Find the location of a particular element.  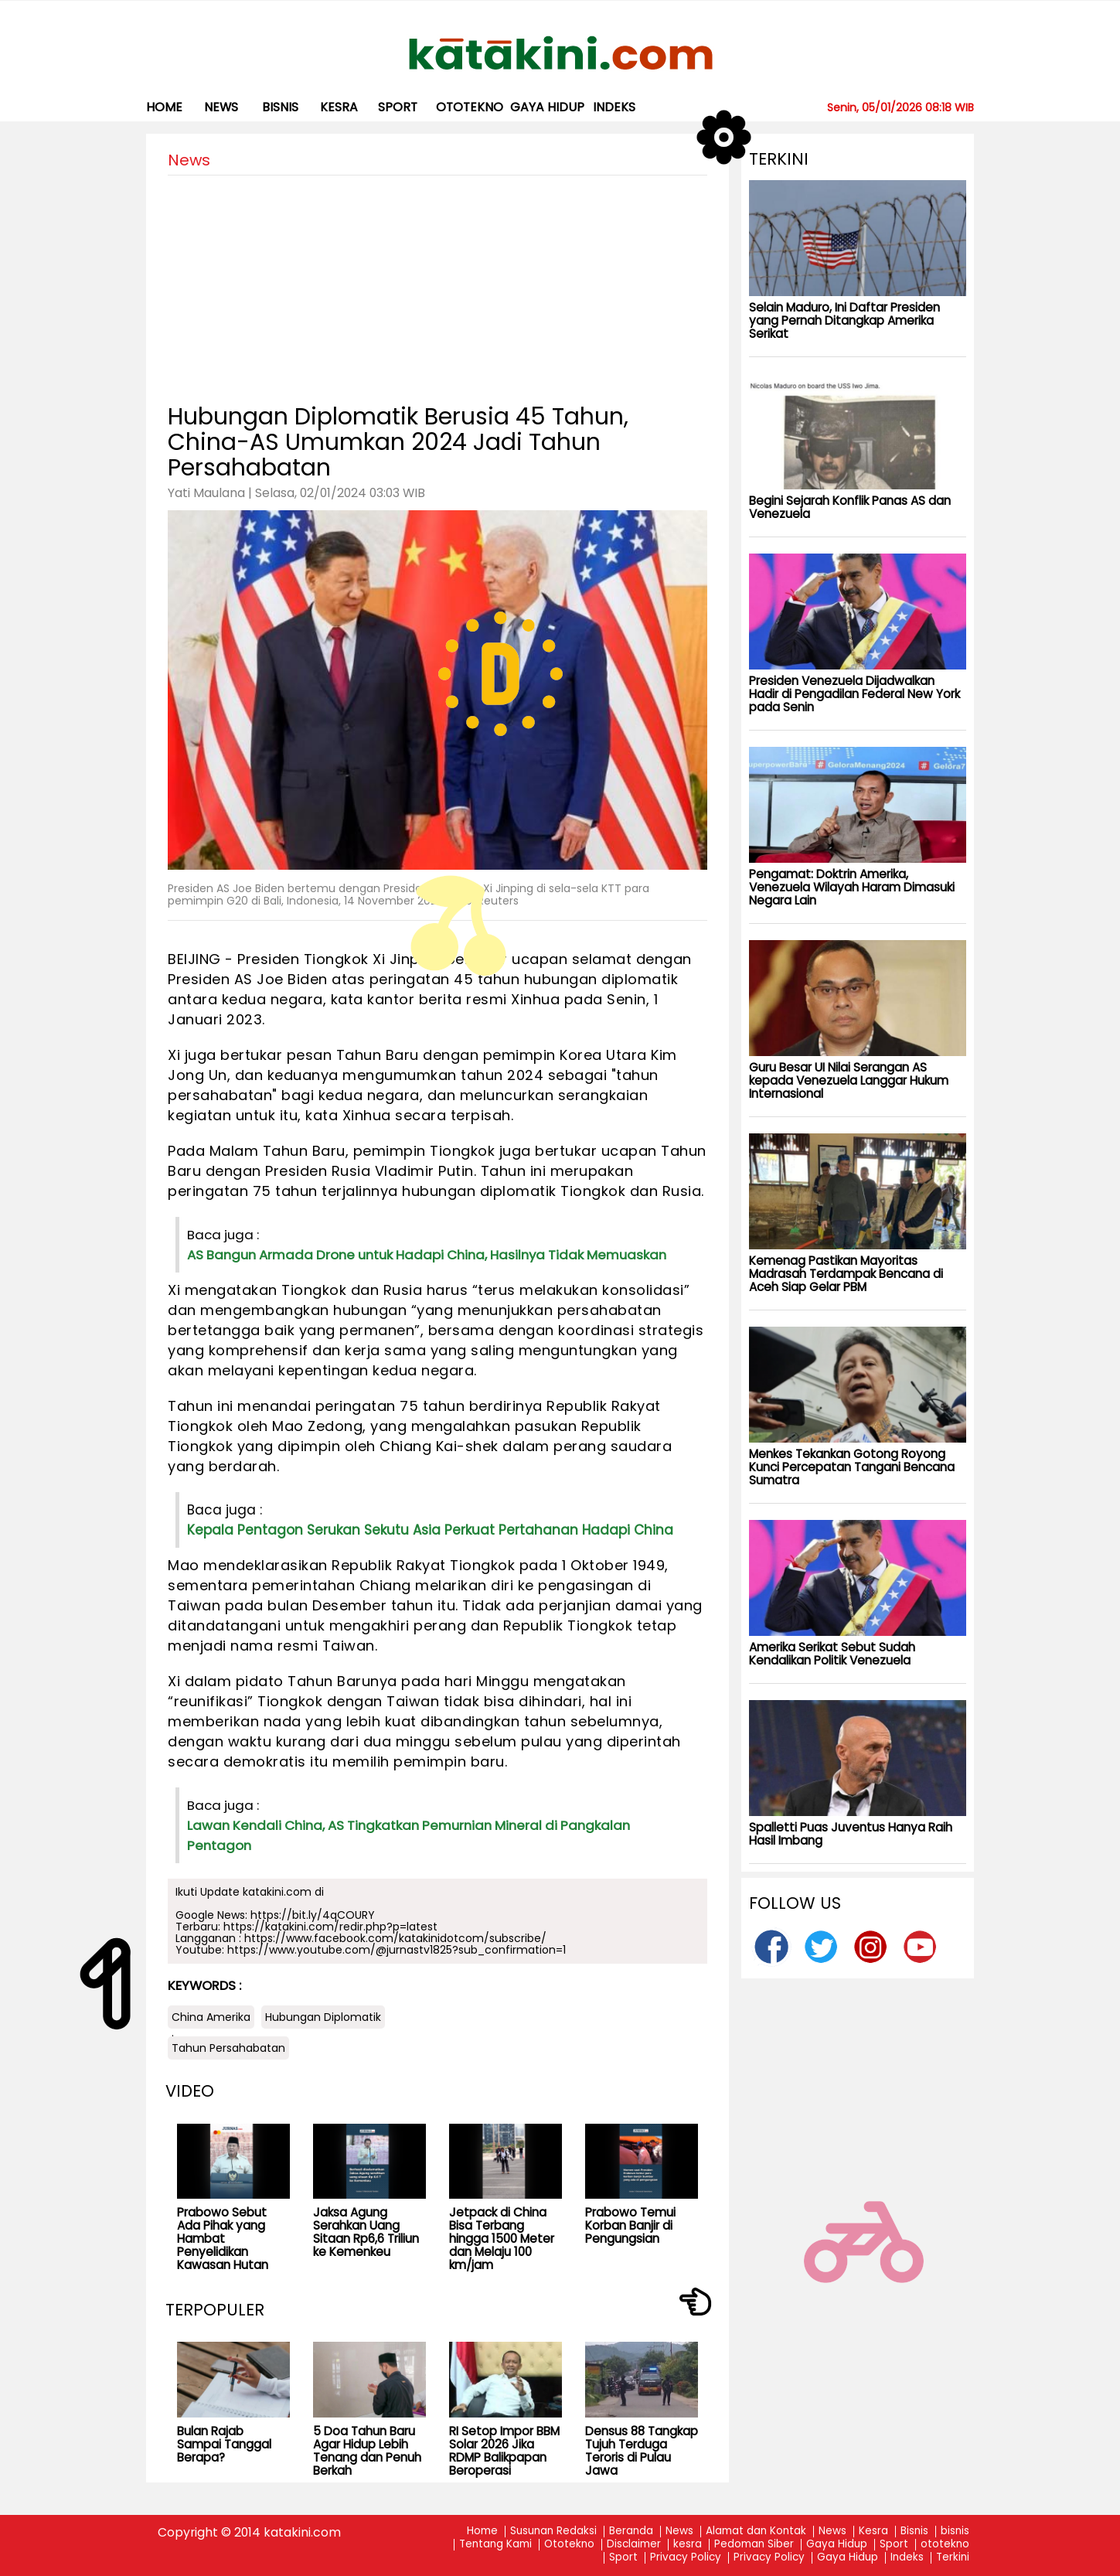

indicates fruit or food category is located at coordinates (458, 923).